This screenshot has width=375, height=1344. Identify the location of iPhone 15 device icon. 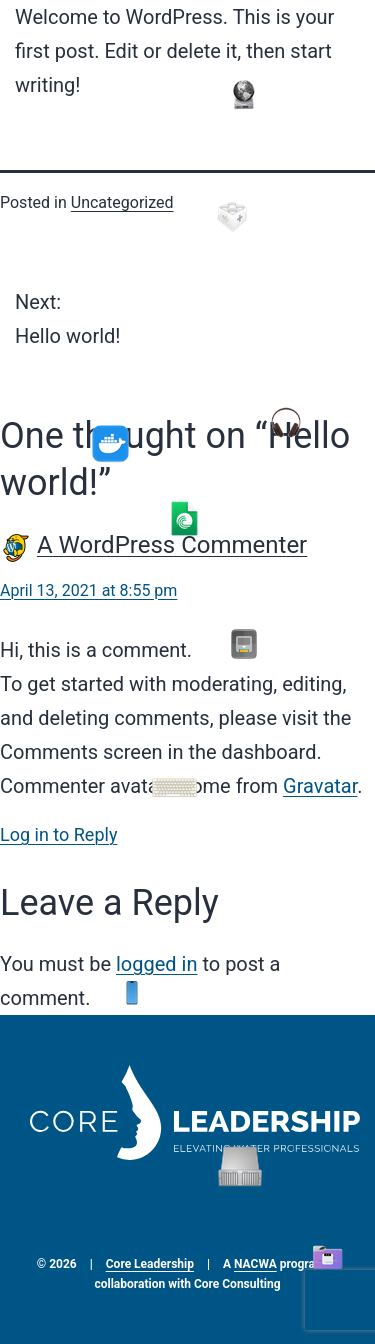
(132, 993).